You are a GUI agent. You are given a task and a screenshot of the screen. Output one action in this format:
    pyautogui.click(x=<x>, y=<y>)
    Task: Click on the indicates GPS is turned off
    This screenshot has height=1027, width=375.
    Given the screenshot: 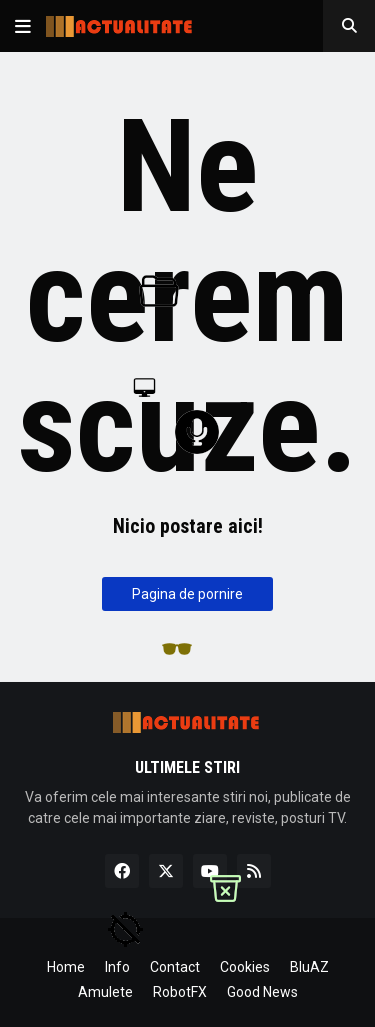 What is the action you would take?
    pyautogui.click(x=125, y=929)
    